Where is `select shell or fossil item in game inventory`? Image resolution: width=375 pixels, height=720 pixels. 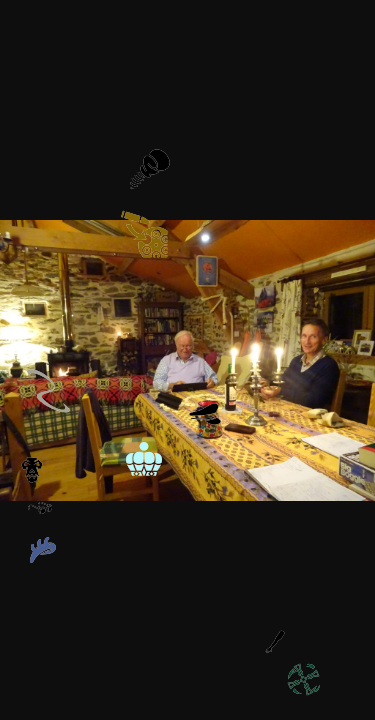 select shell or fossil item in game inventory is located at coordinates (43, 550).